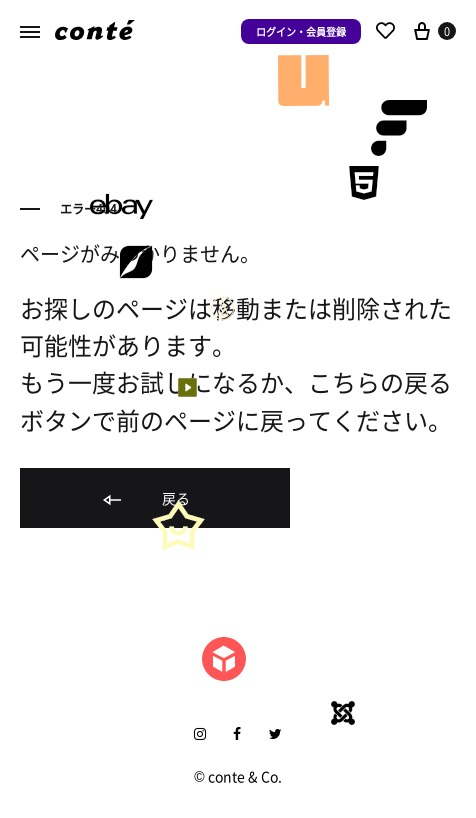 Image resolution: width=476 pixels, height=818 pixels. I want to click on play video content, so click(187, 387).